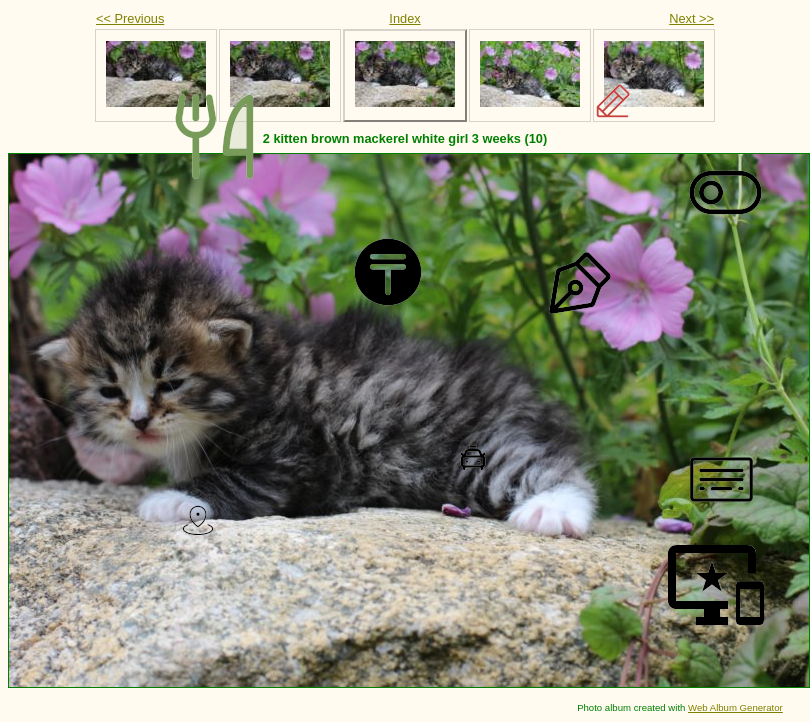  Describe the element at coordinates (198, 521) in the screenshot. I see `view location area or zone on map` at that location.